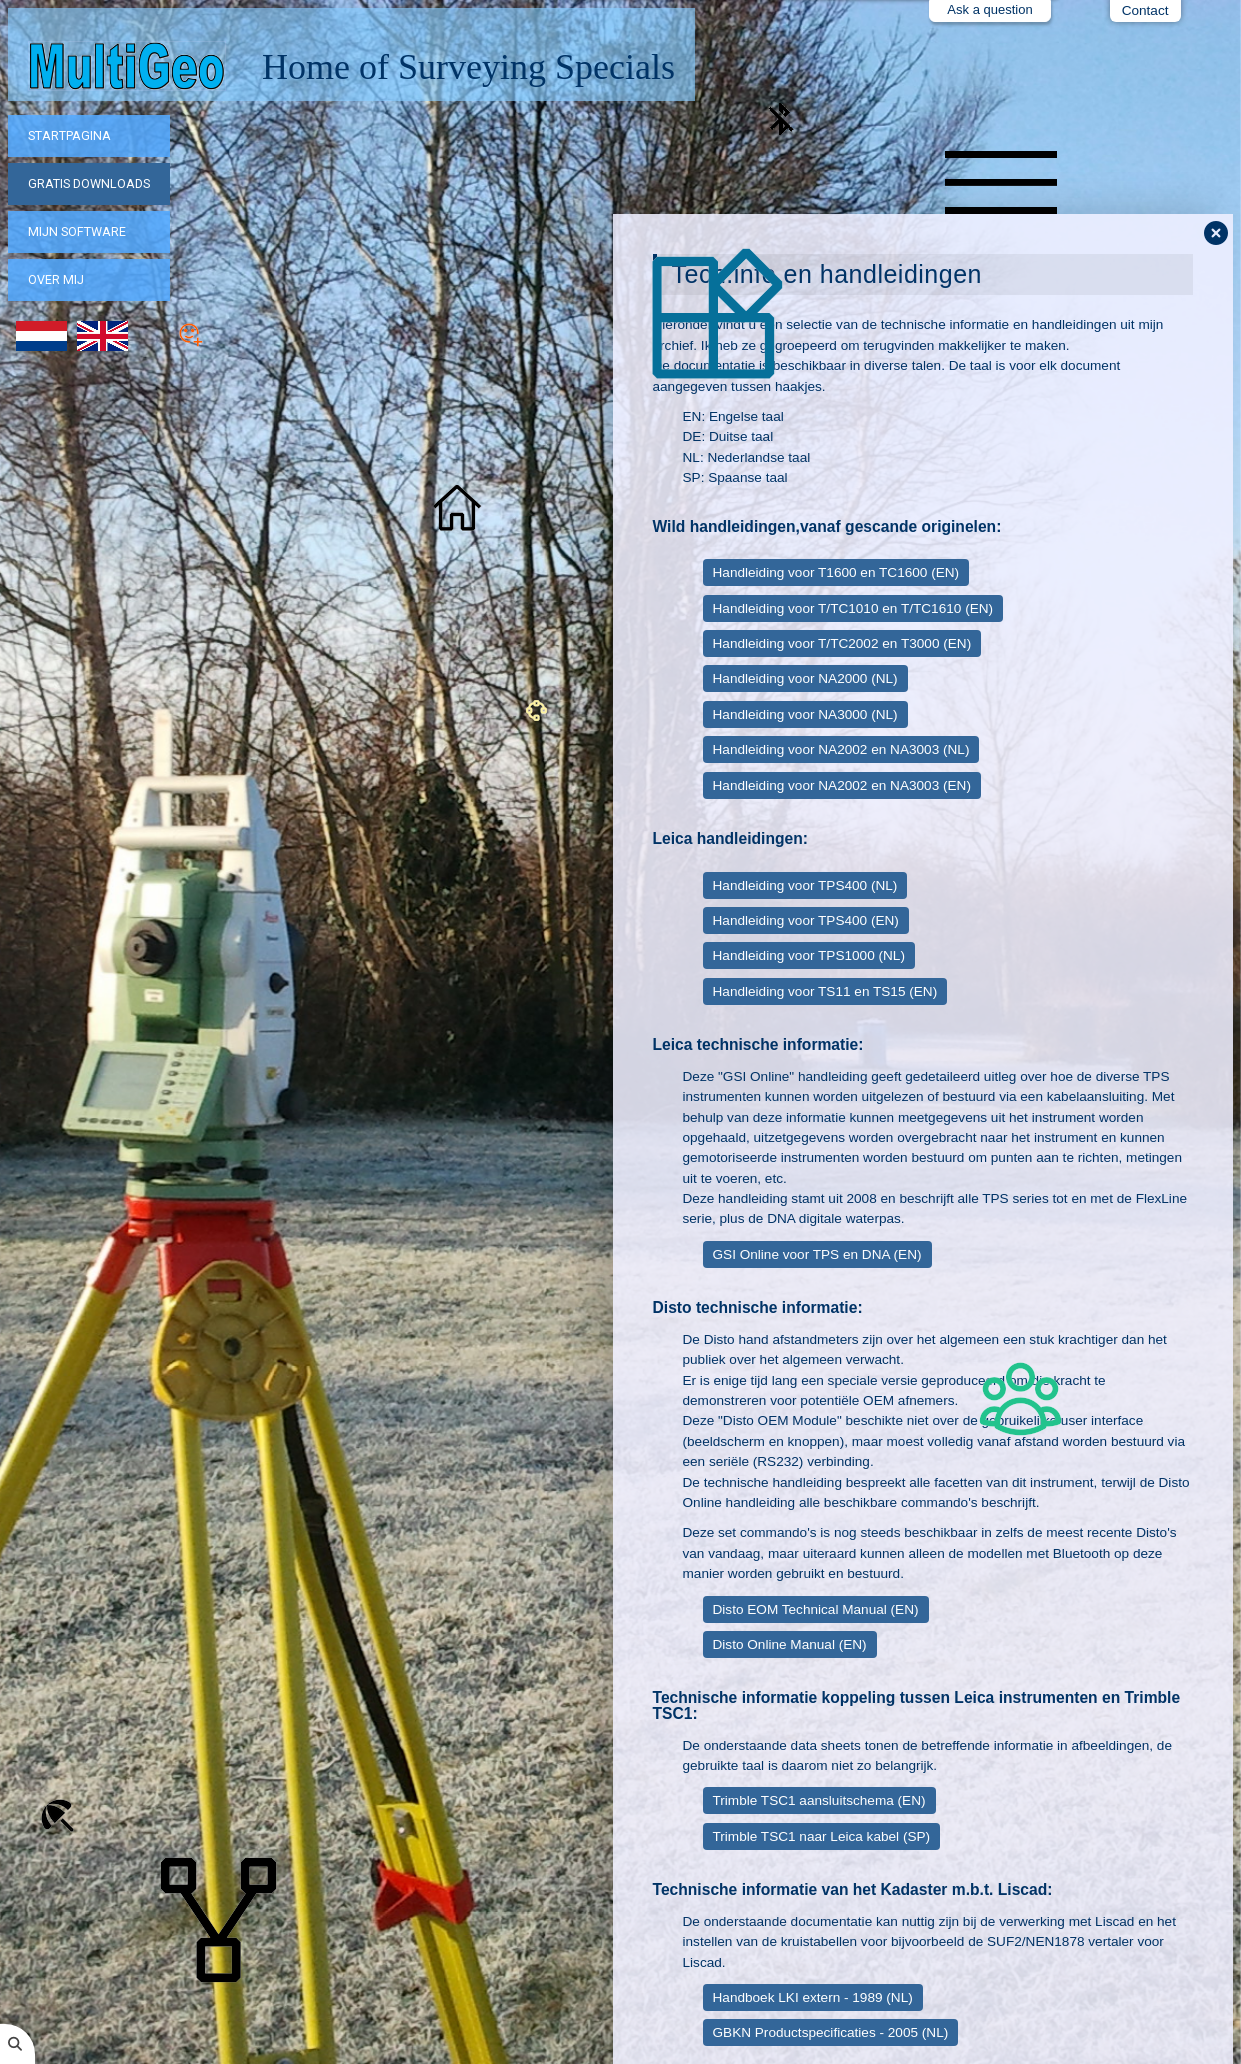 The width and height of the screenshot is (1241, 2064). I want to click on access beach or vacation-related features, so click(58, 1816).